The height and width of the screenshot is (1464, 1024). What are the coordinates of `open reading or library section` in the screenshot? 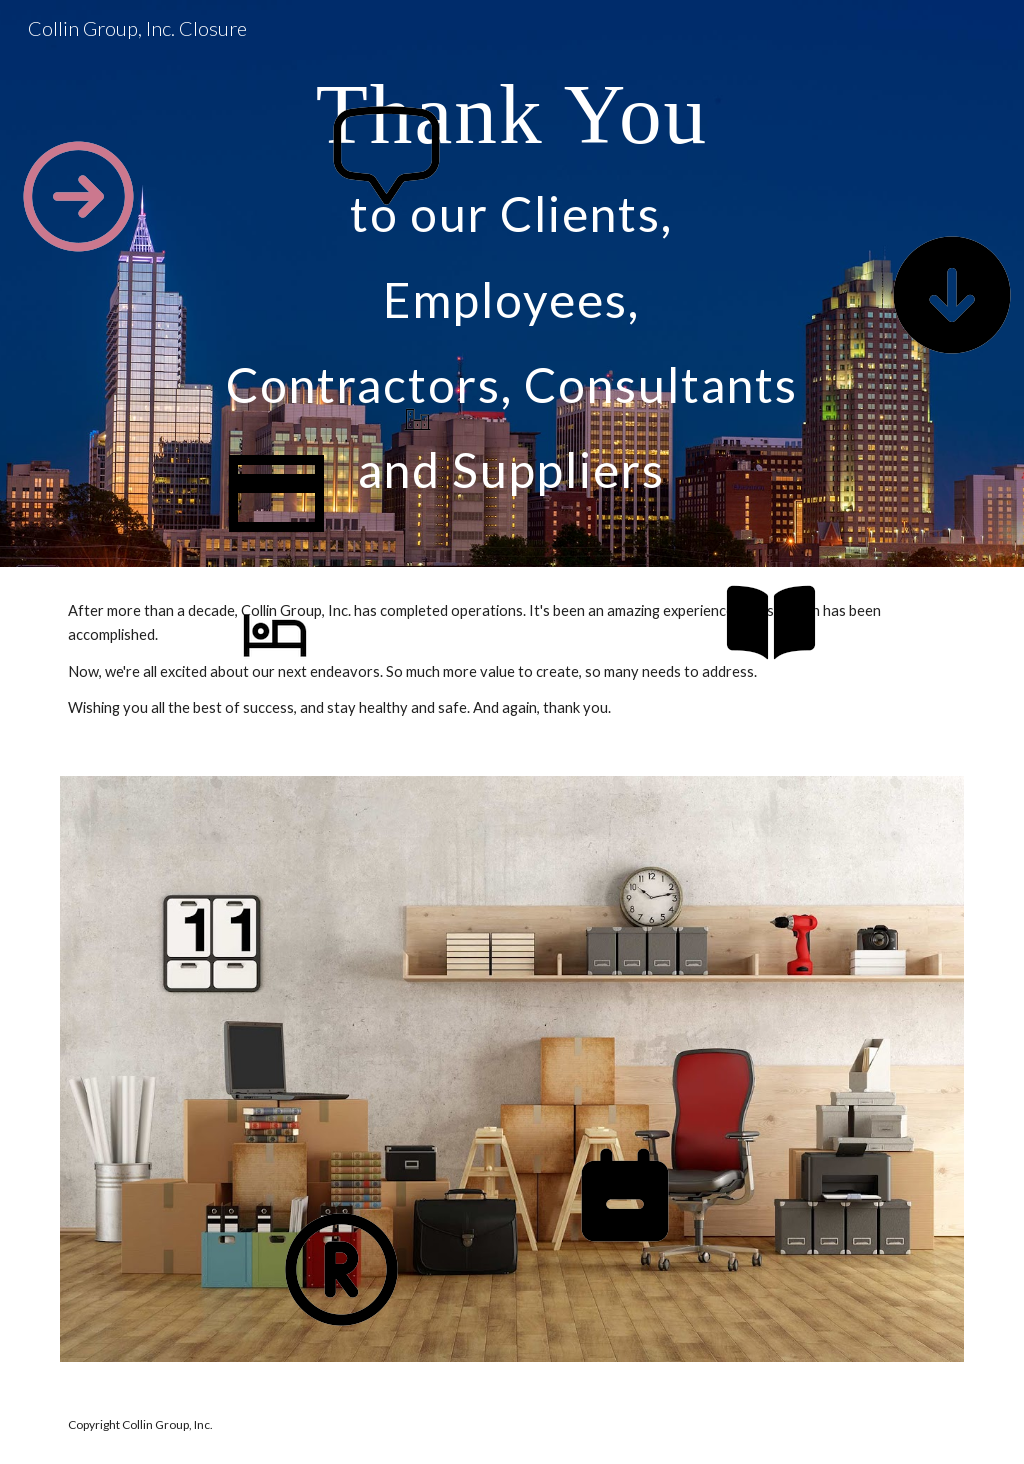 It's located at (771, 624).